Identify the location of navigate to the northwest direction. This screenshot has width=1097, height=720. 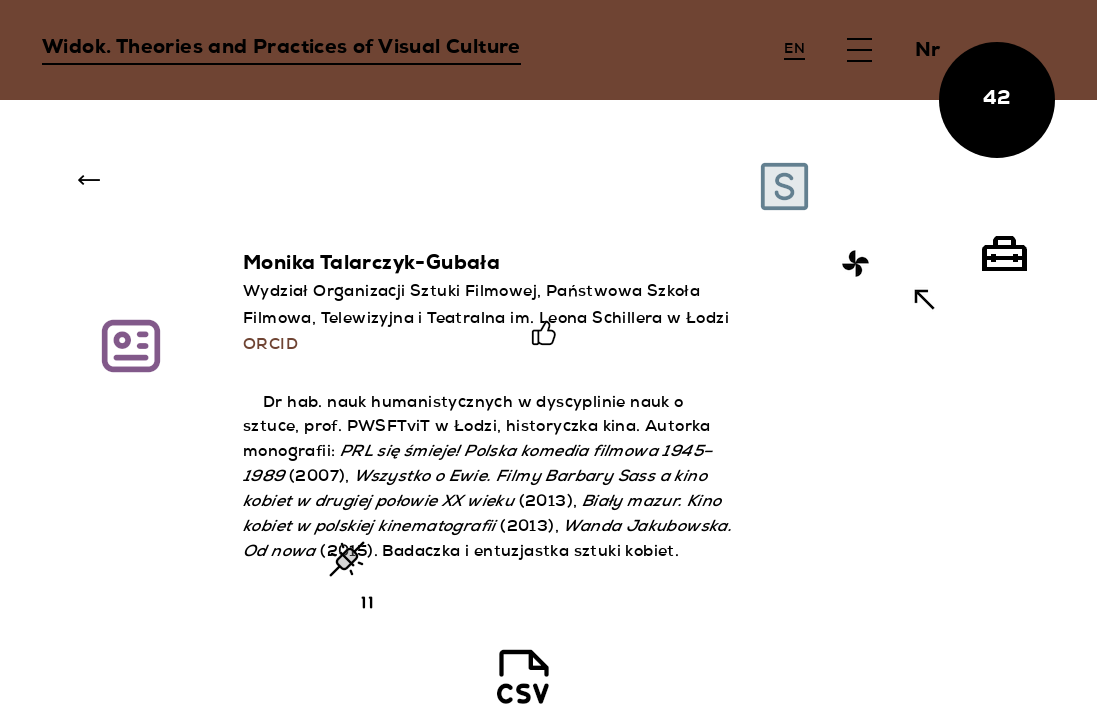
(924, 299).